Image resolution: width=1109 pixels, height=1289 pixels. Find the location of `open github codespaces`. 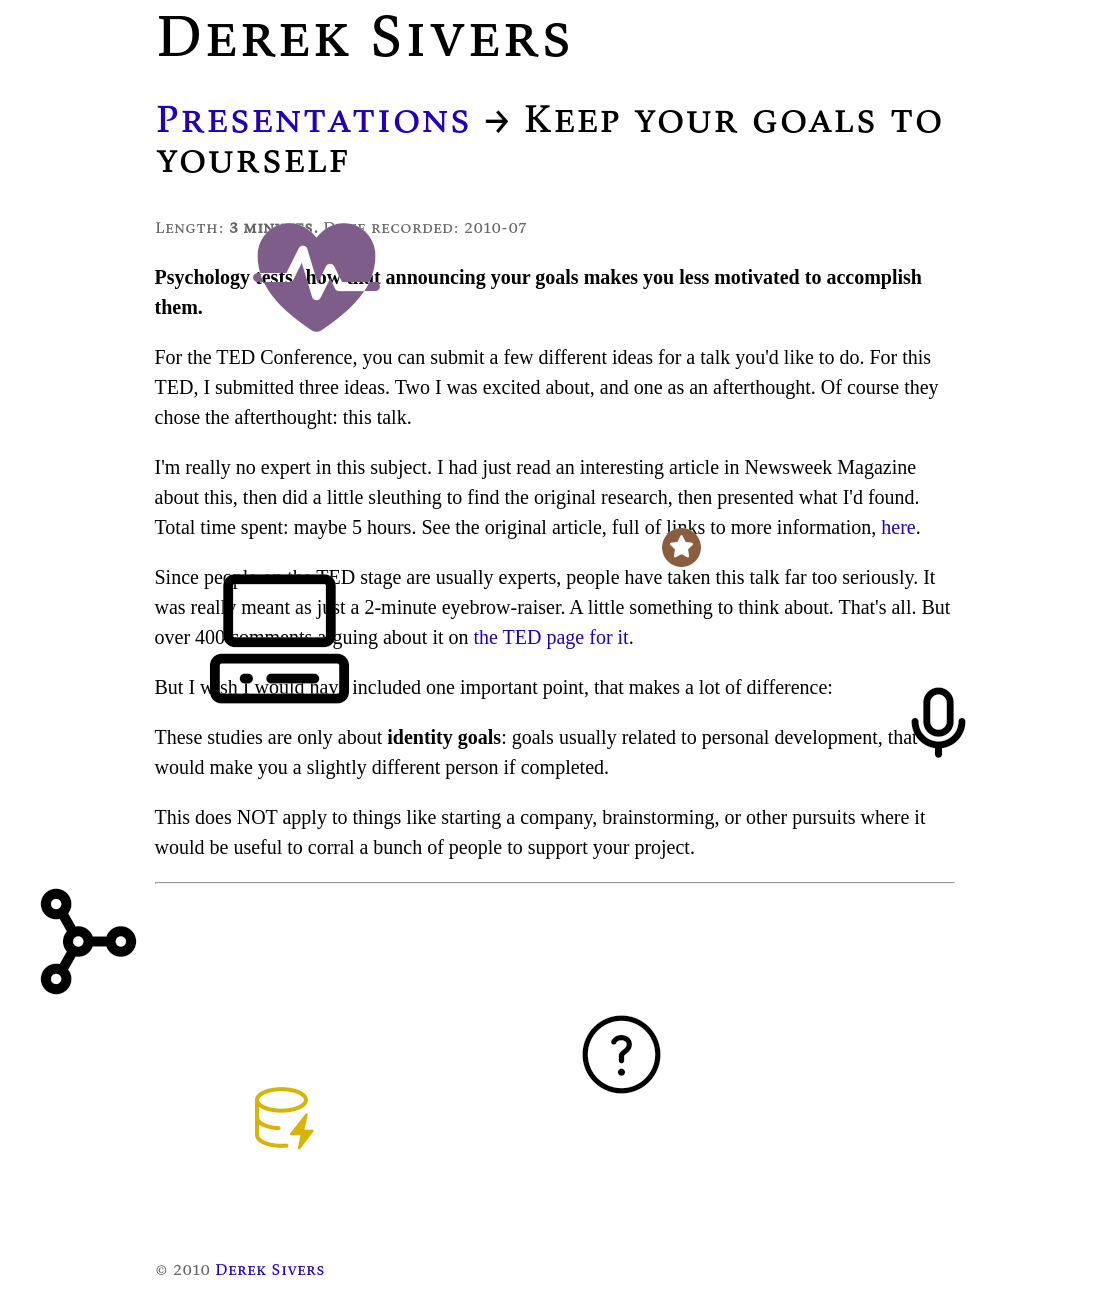

open github codespaces is located at coordinates (279, 640).